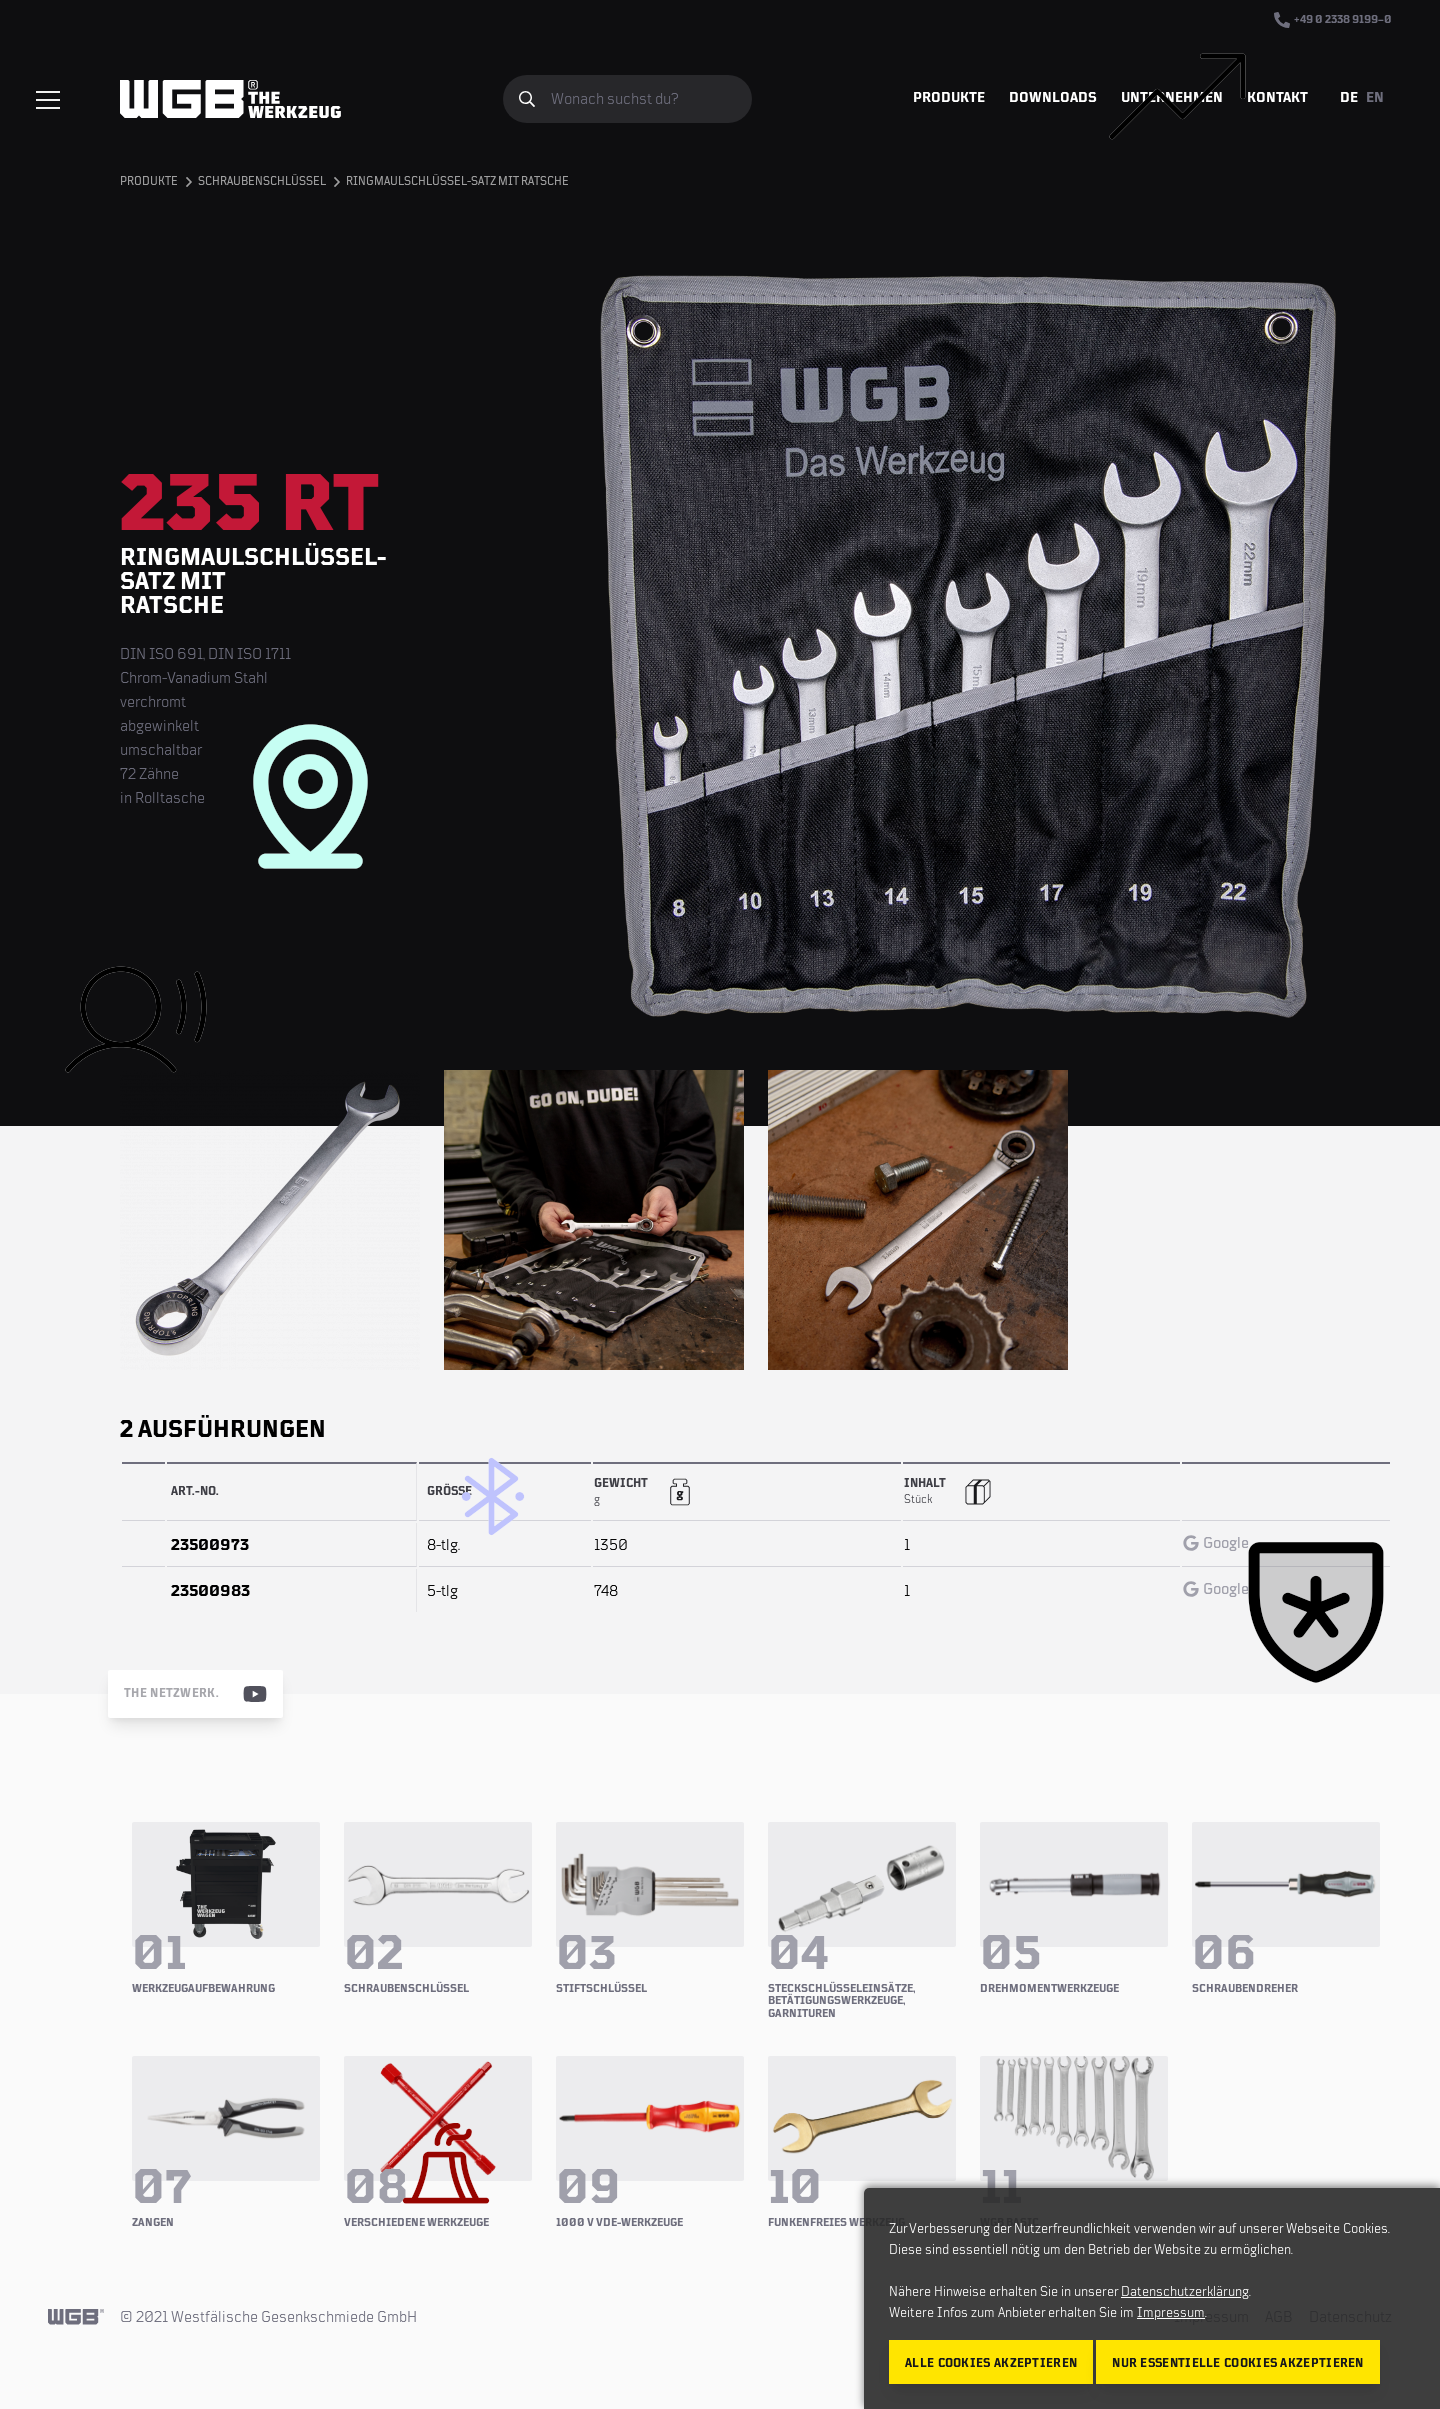  I want to click on view location on map, so click(310, 796).